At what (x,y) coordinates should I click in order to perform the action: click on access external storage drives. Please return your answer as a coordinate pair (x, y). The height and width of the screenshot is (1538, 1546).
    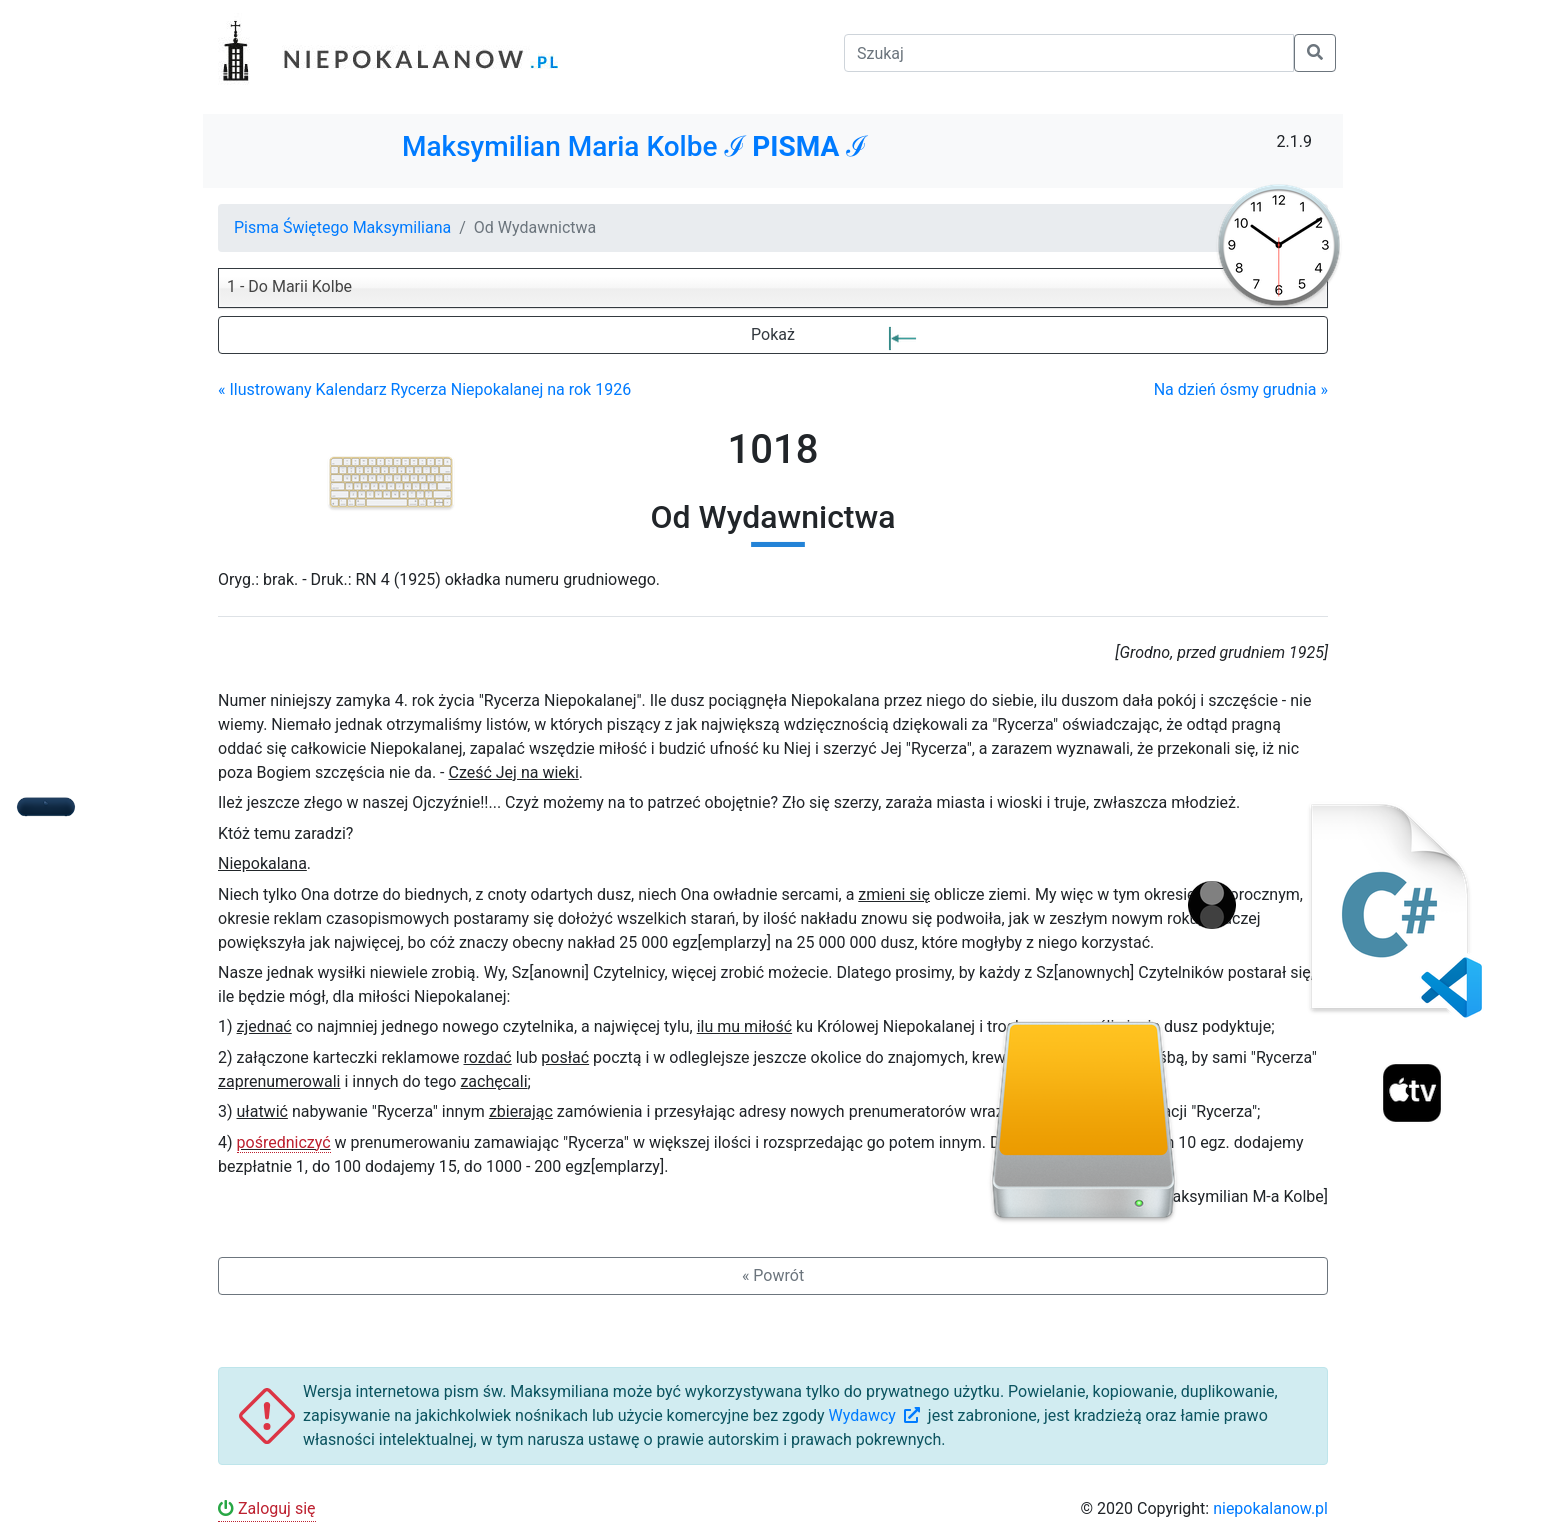
    Looking at the image, I should click on (1083, 1124).